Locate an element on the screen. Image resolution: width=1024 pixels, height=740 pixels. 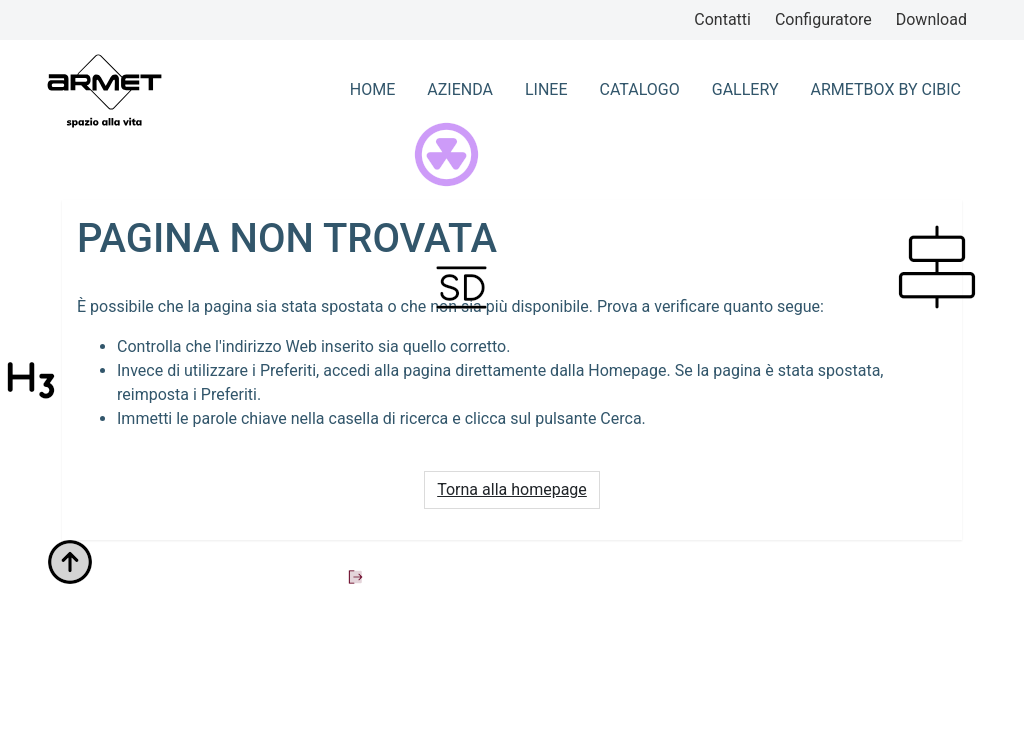
log out of your account is located at coordinates (355, 577).